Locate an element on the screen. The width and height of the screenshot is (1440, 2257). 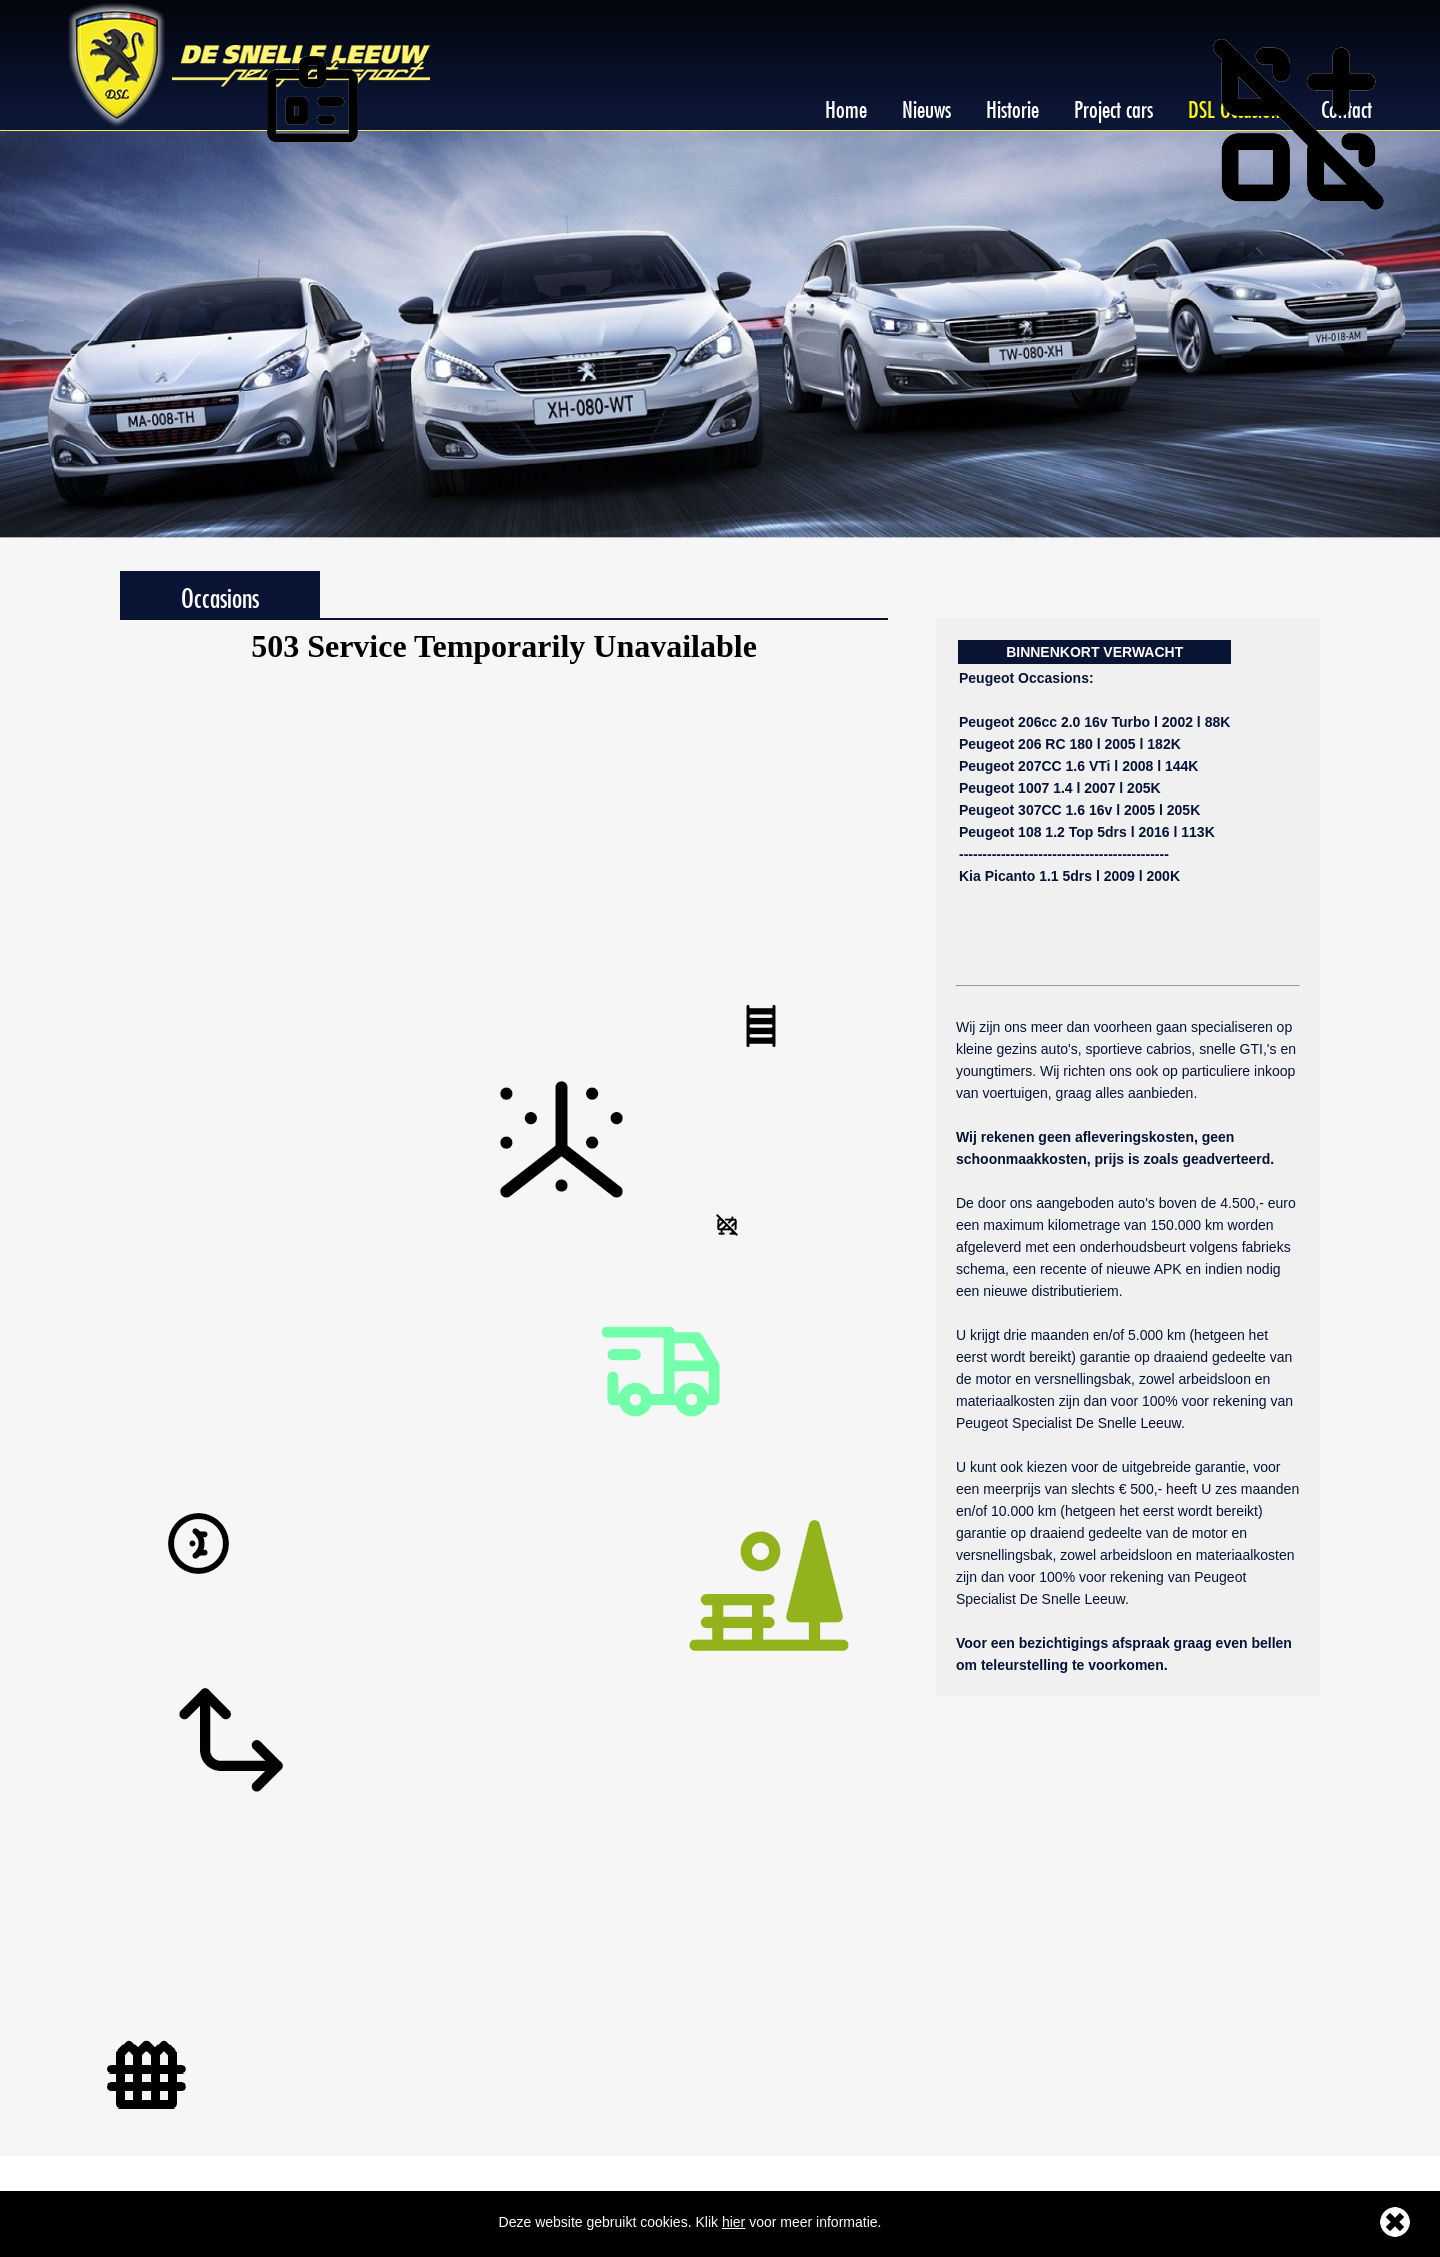
view your profile or identification is located at coordinates (312, 101).